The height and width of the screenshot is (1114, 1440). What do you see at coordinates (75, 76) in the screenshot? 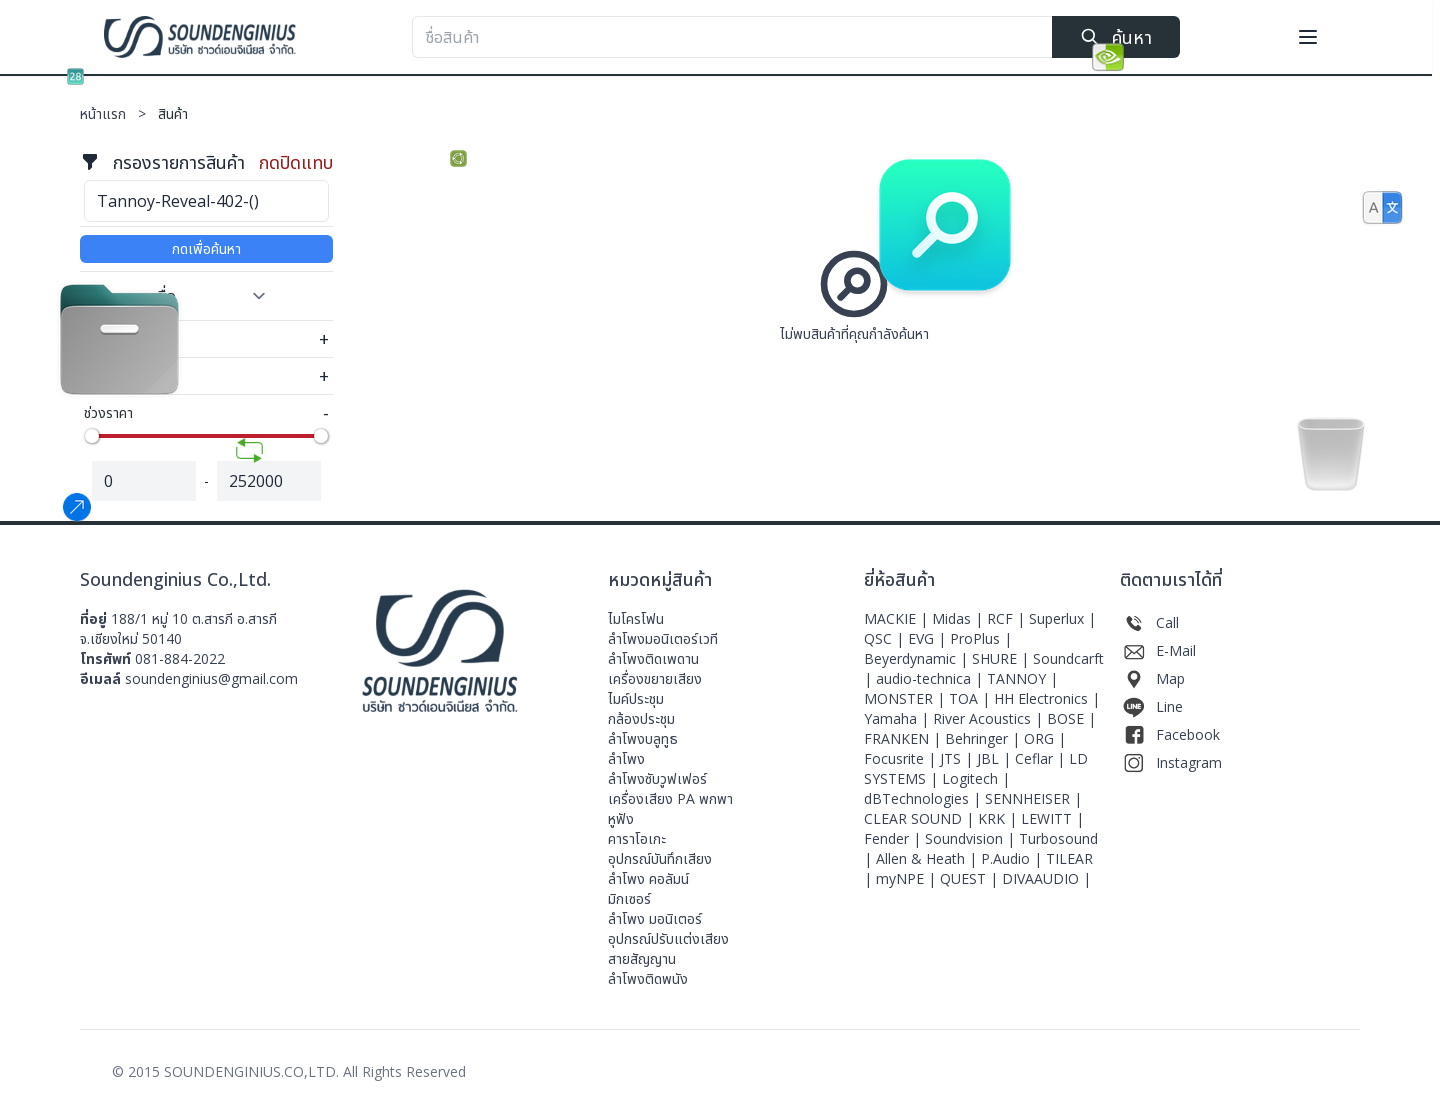
I see `open the calendar app` at bounding box center [75, 76].